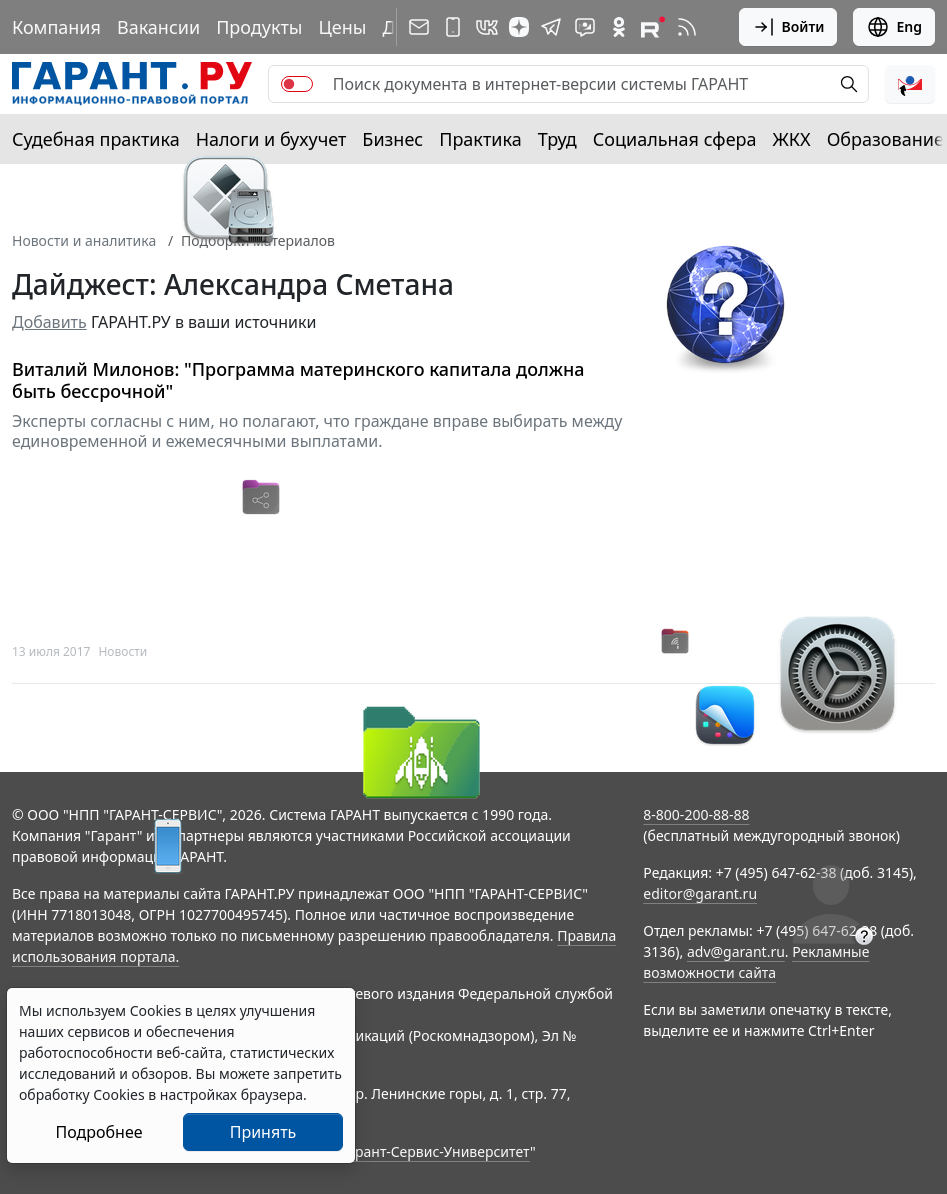 The image size is (947, 1194). Describe the element at coordinates (675, 641) in the screenshot. I see `open insync cloud sync folder` at that location.